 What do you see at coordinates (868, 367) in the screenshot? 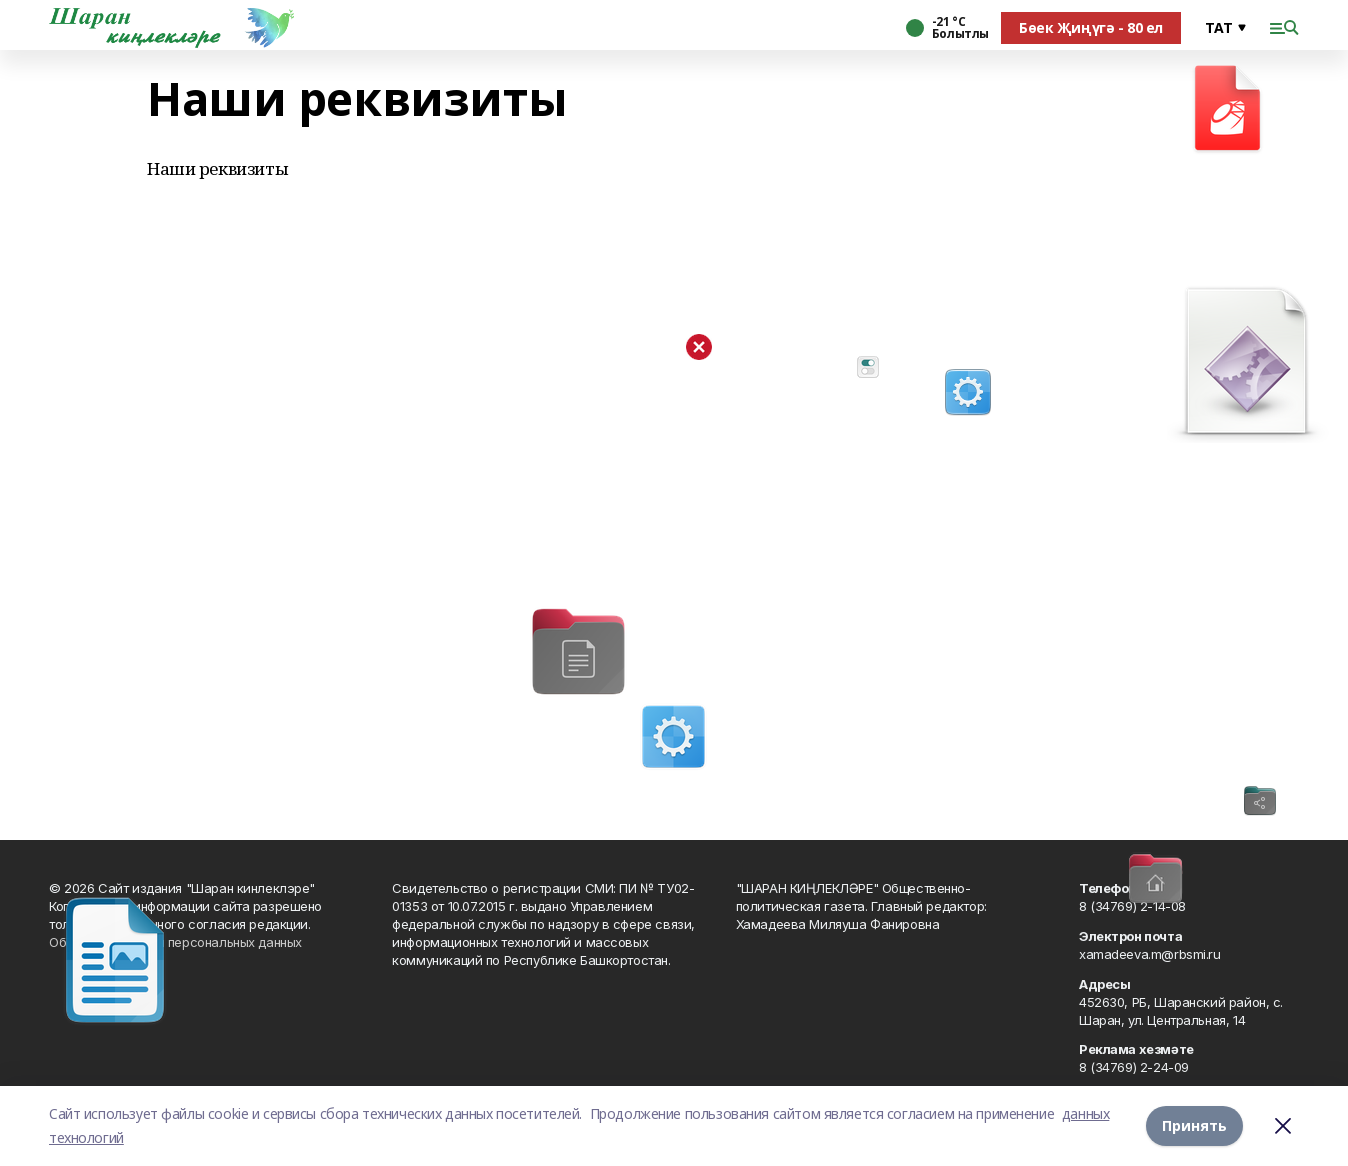
I see `open gnome tweaks settings` at bounding box center [868, 367].